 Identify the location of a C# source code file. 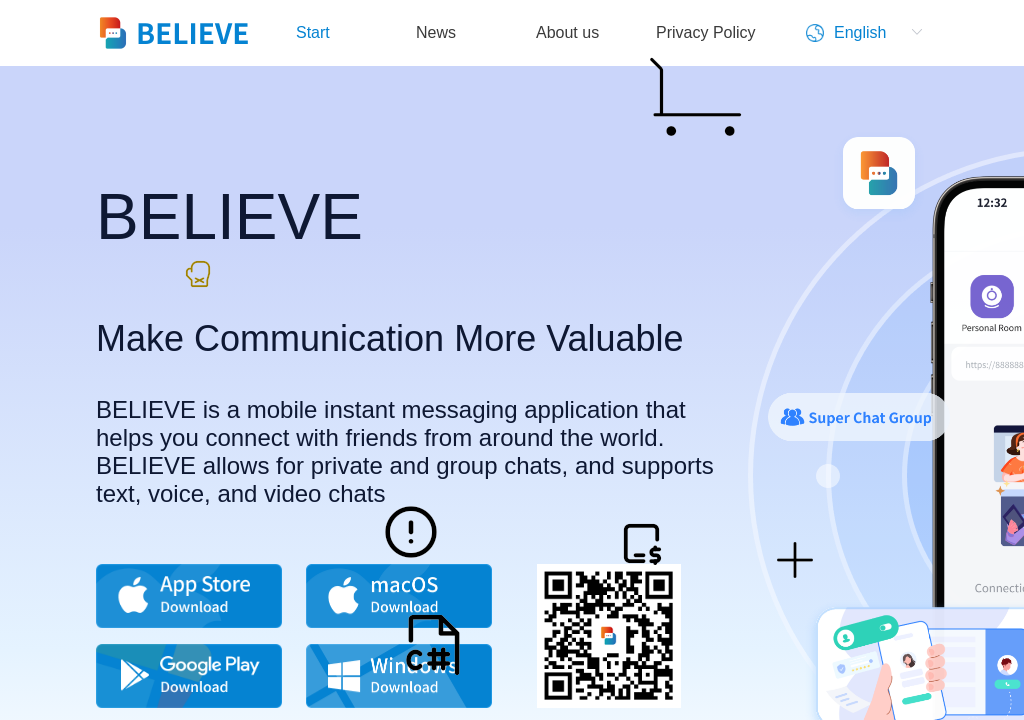
(434, 645).